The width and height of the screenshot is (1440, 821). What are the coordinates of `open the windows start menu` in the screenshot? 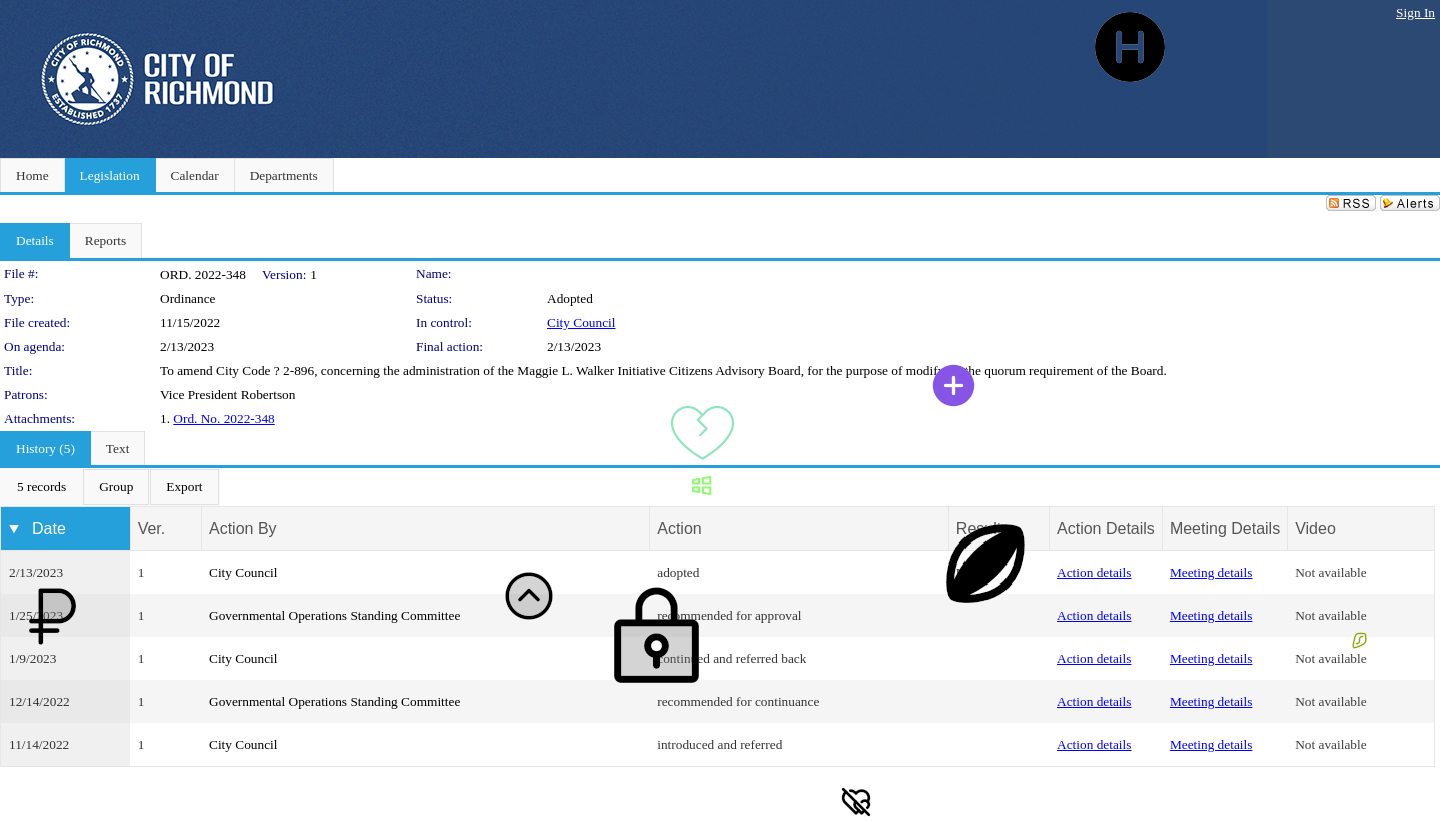 It's located at (702, 485).